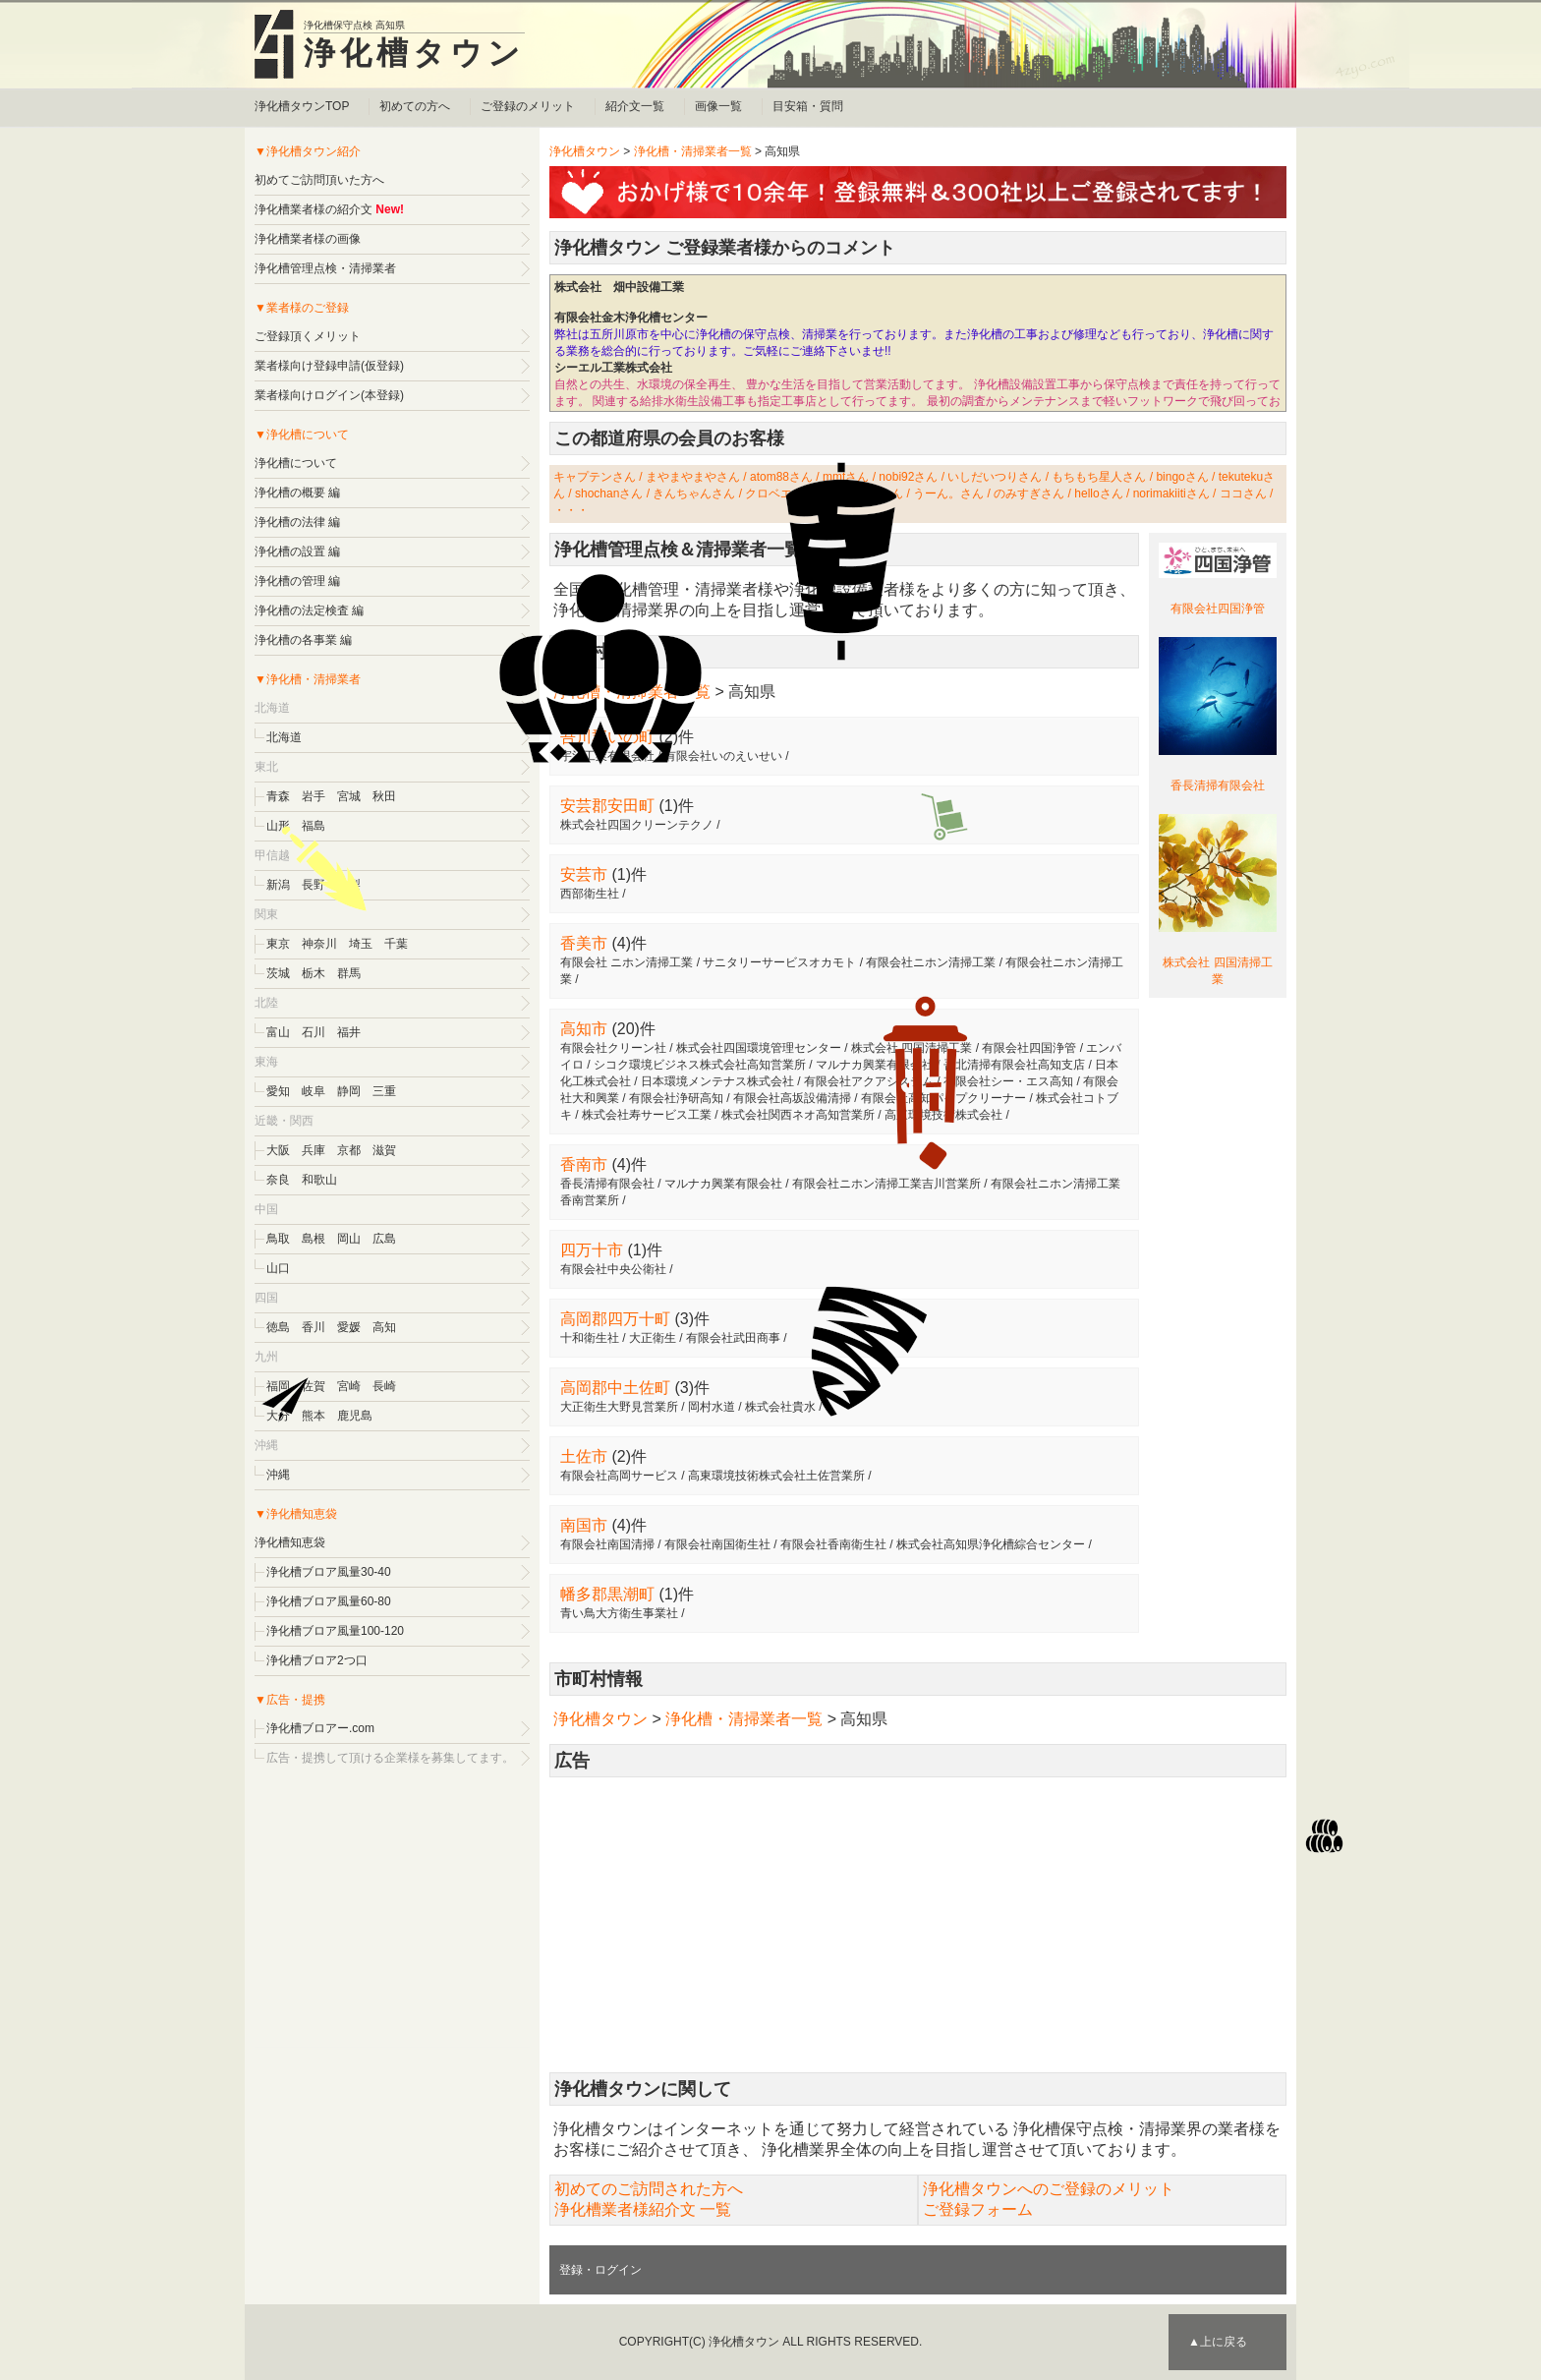 This screenshot has height=2380, width=1541. I want to click on send a message, so click(285, 1400).